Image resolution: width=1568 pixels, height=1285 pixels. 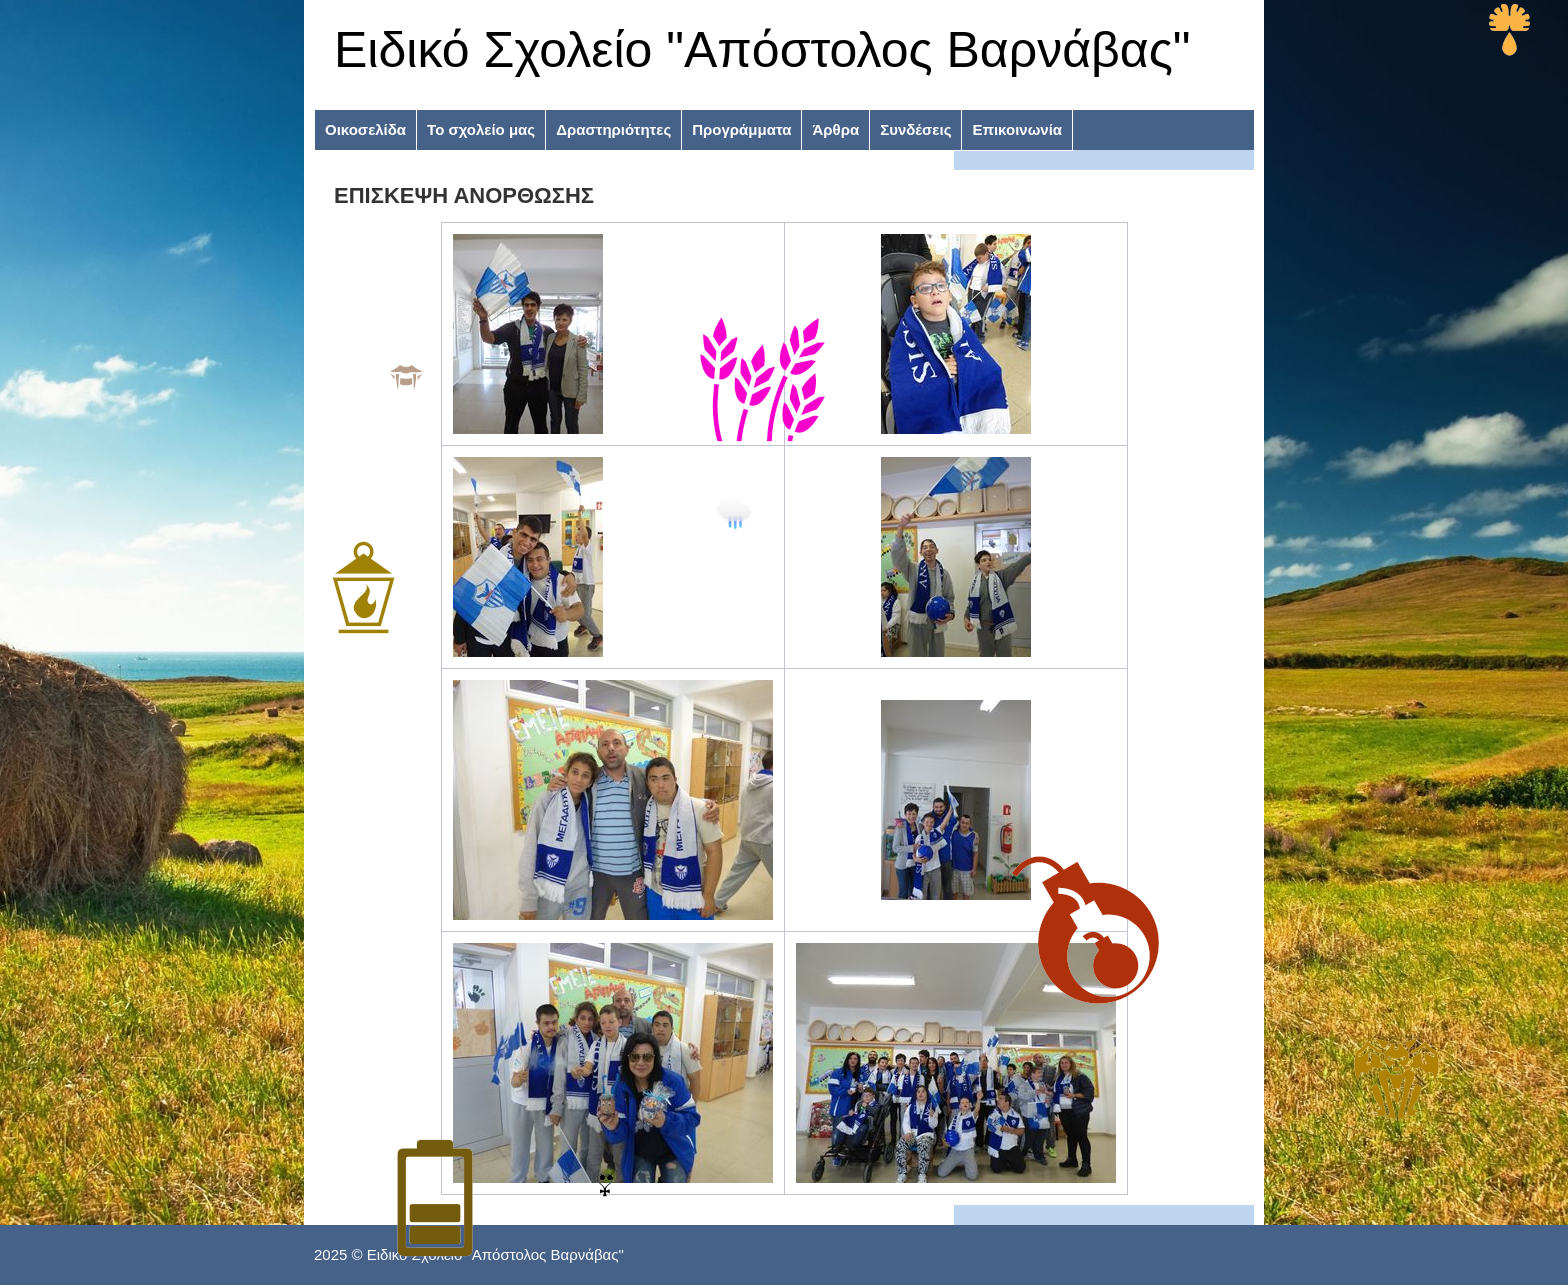 What do you see at coordinates (762, 379) in the screenshot?
I see `indicates grain or wheat resource in a farming game` at bounding box center [762, 379].